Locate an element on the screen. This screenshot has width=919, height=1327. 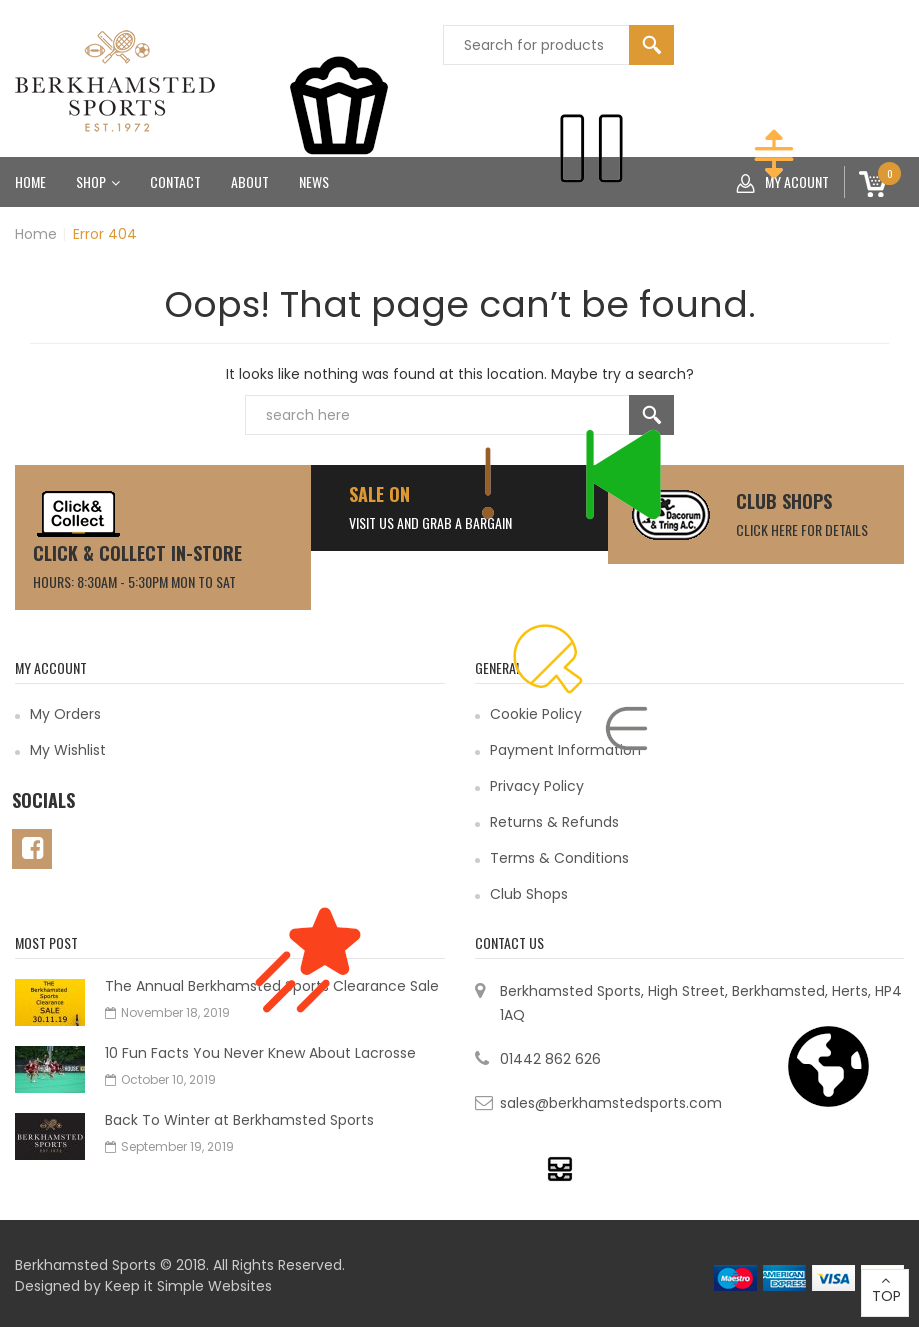
mark as favorite or featured is located at coordinates (308, 960).